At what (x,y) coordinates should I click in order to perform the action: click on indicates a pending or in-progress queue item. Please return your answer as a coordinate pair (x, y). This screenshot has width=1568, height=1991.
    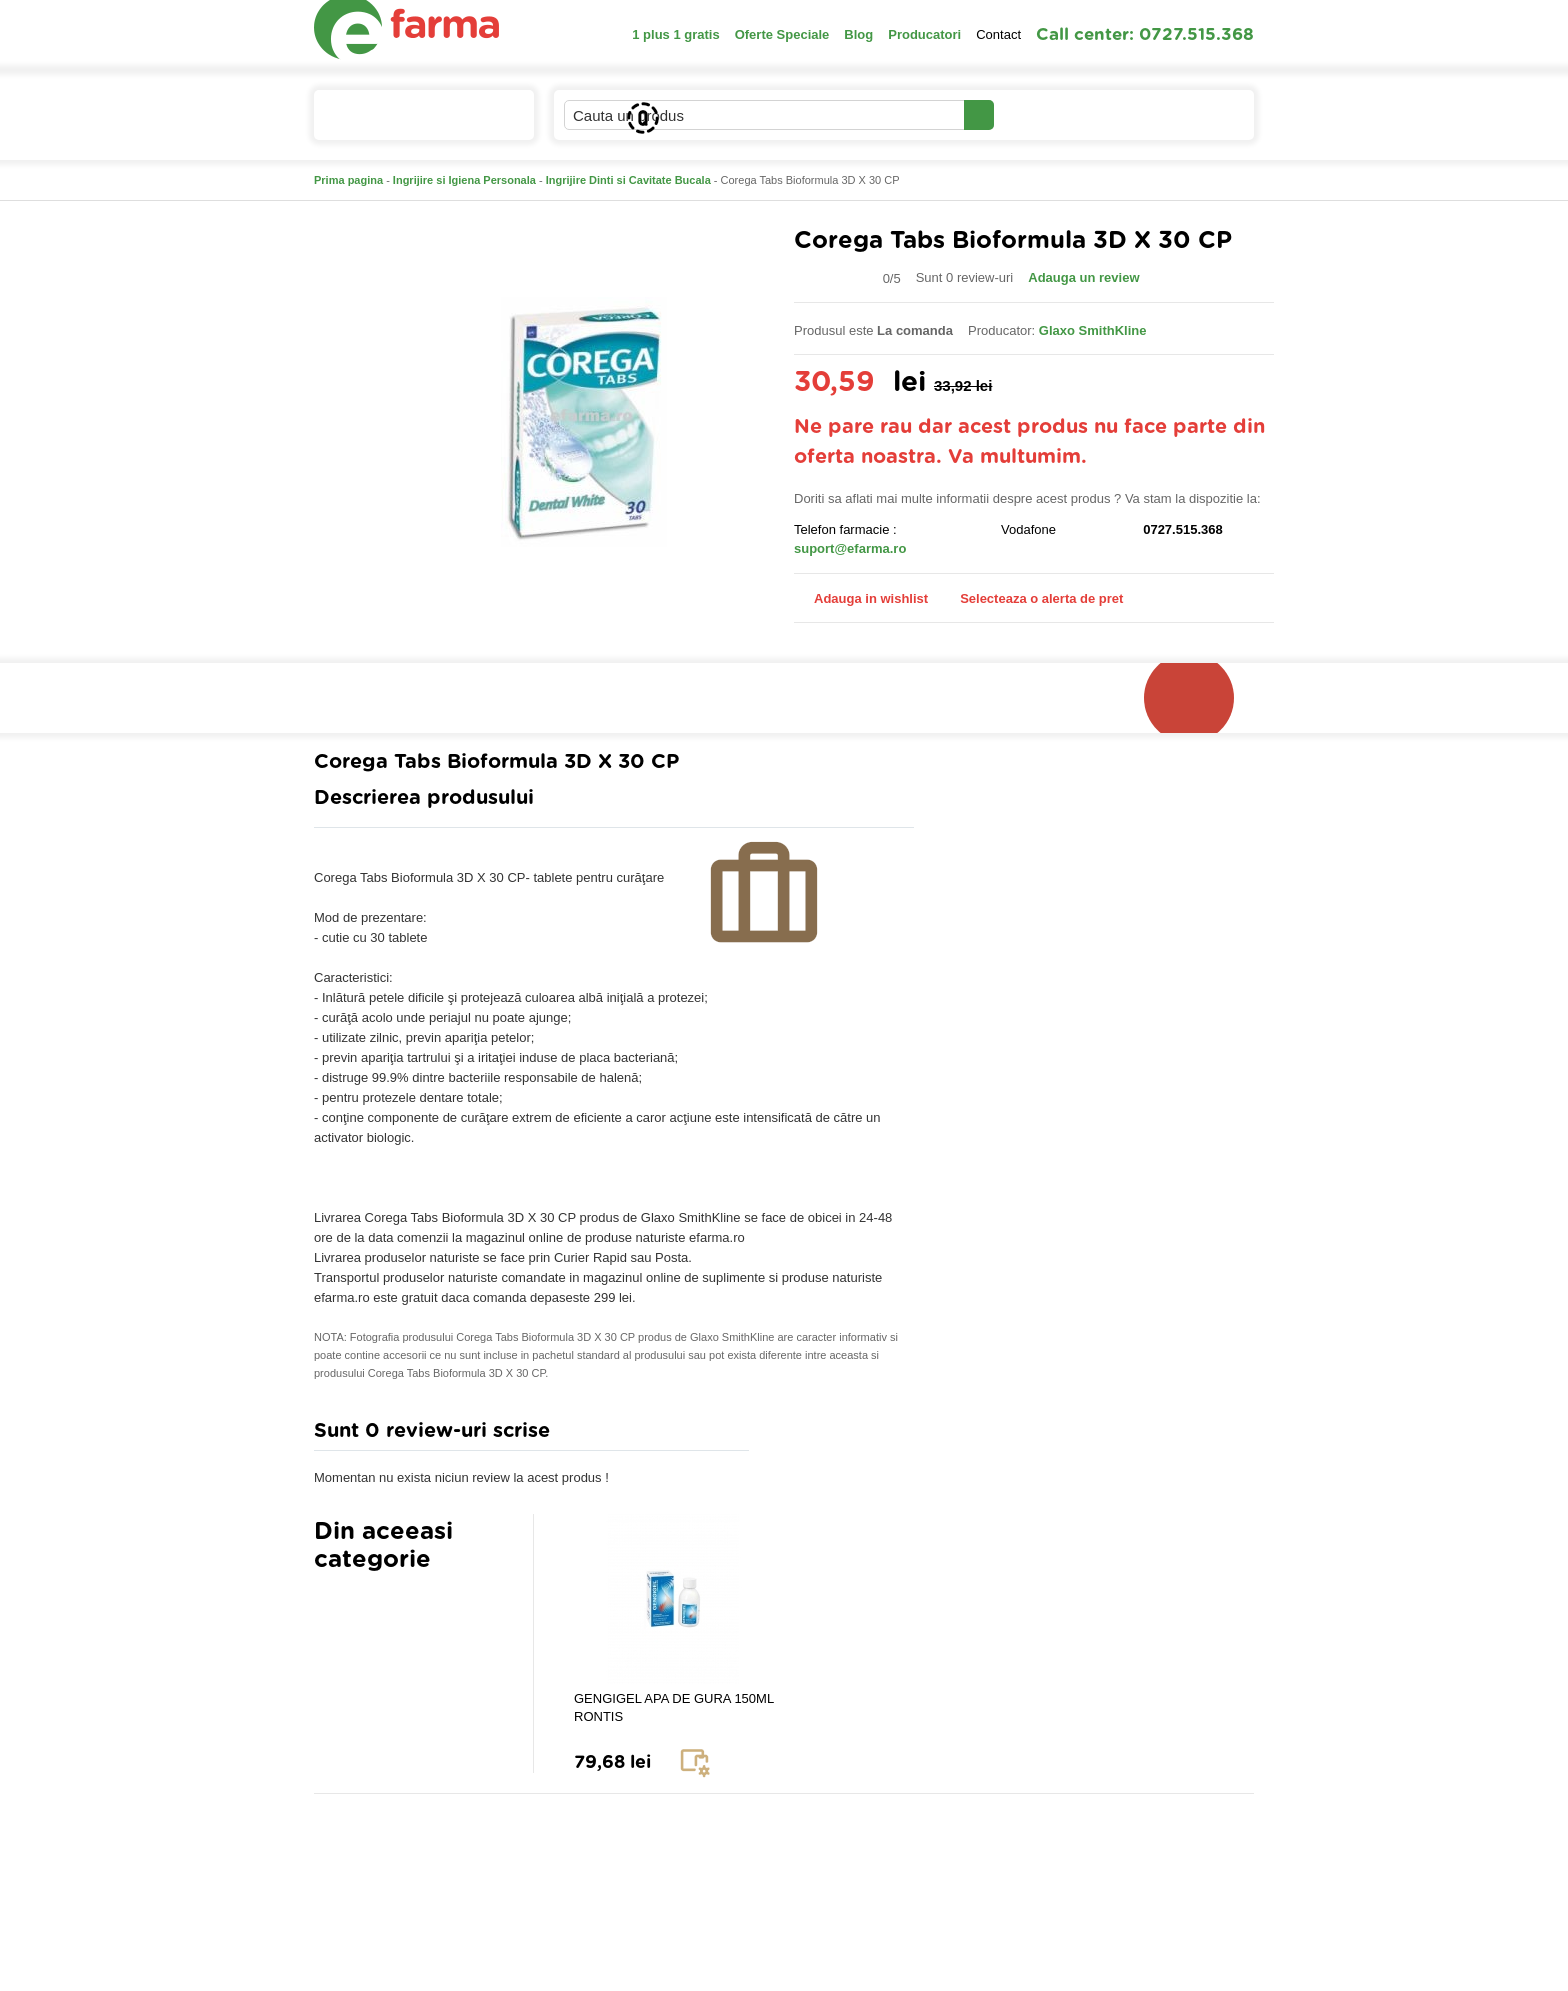
    Looking at the image, I should click on (643, 118).